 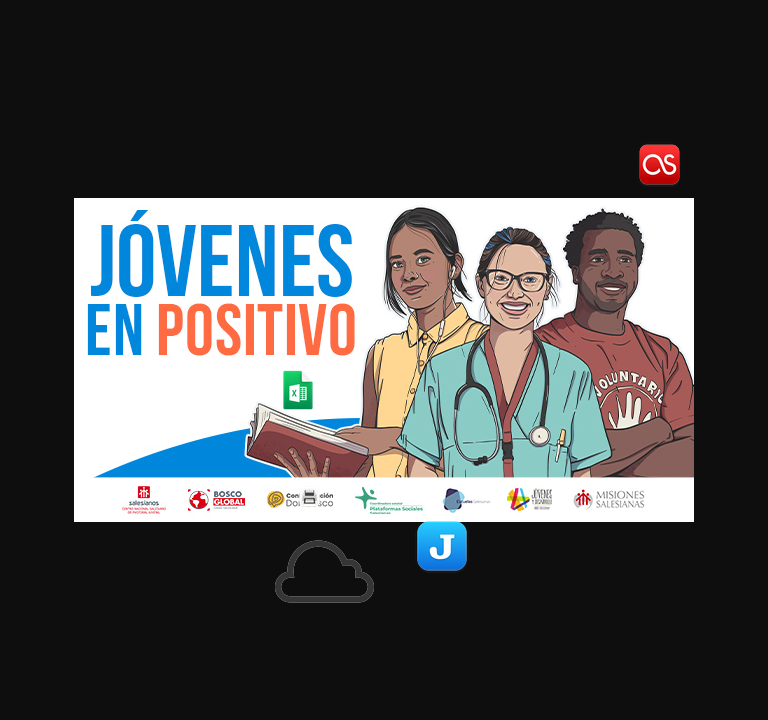 I want to click on open Joplin note-taking app, so click(x=442, y=546).